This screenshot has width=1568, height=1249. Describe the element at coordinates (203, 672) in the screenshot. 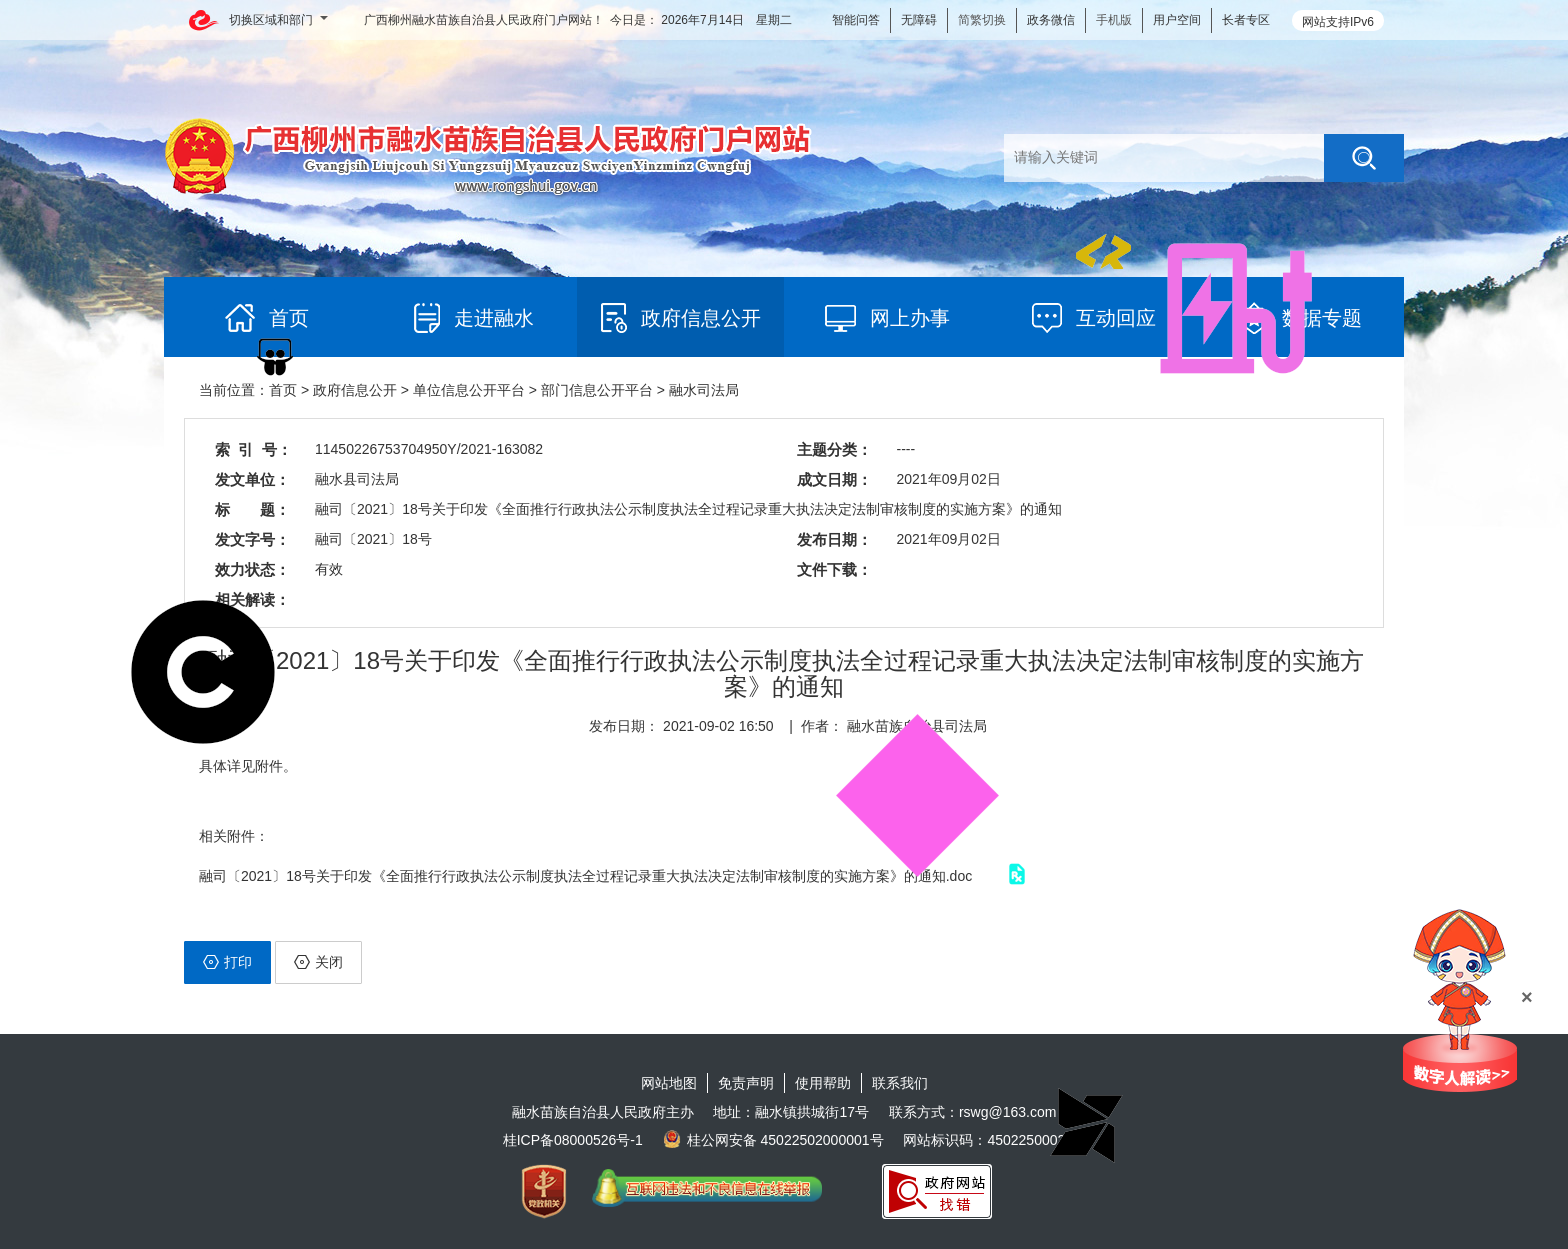

I see `indicates copyrighted content` at that location.